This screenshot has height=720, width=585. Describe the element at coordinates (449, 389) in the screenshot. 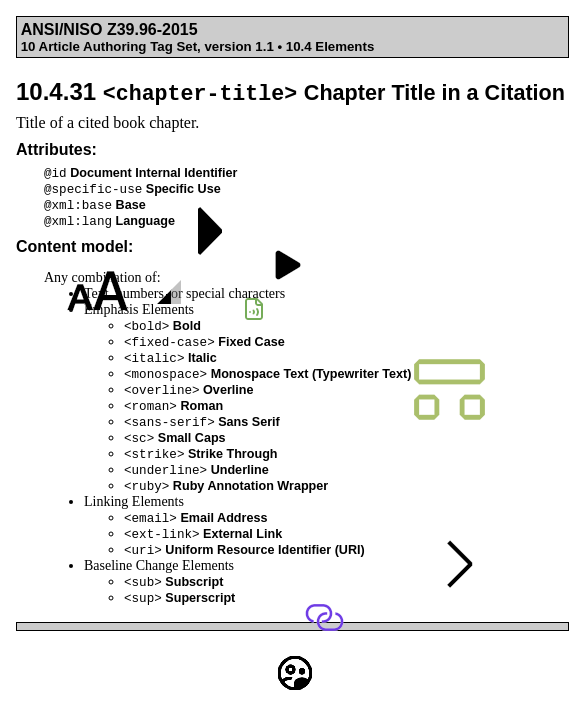

I see `view code structure or hierarchy` at that location.